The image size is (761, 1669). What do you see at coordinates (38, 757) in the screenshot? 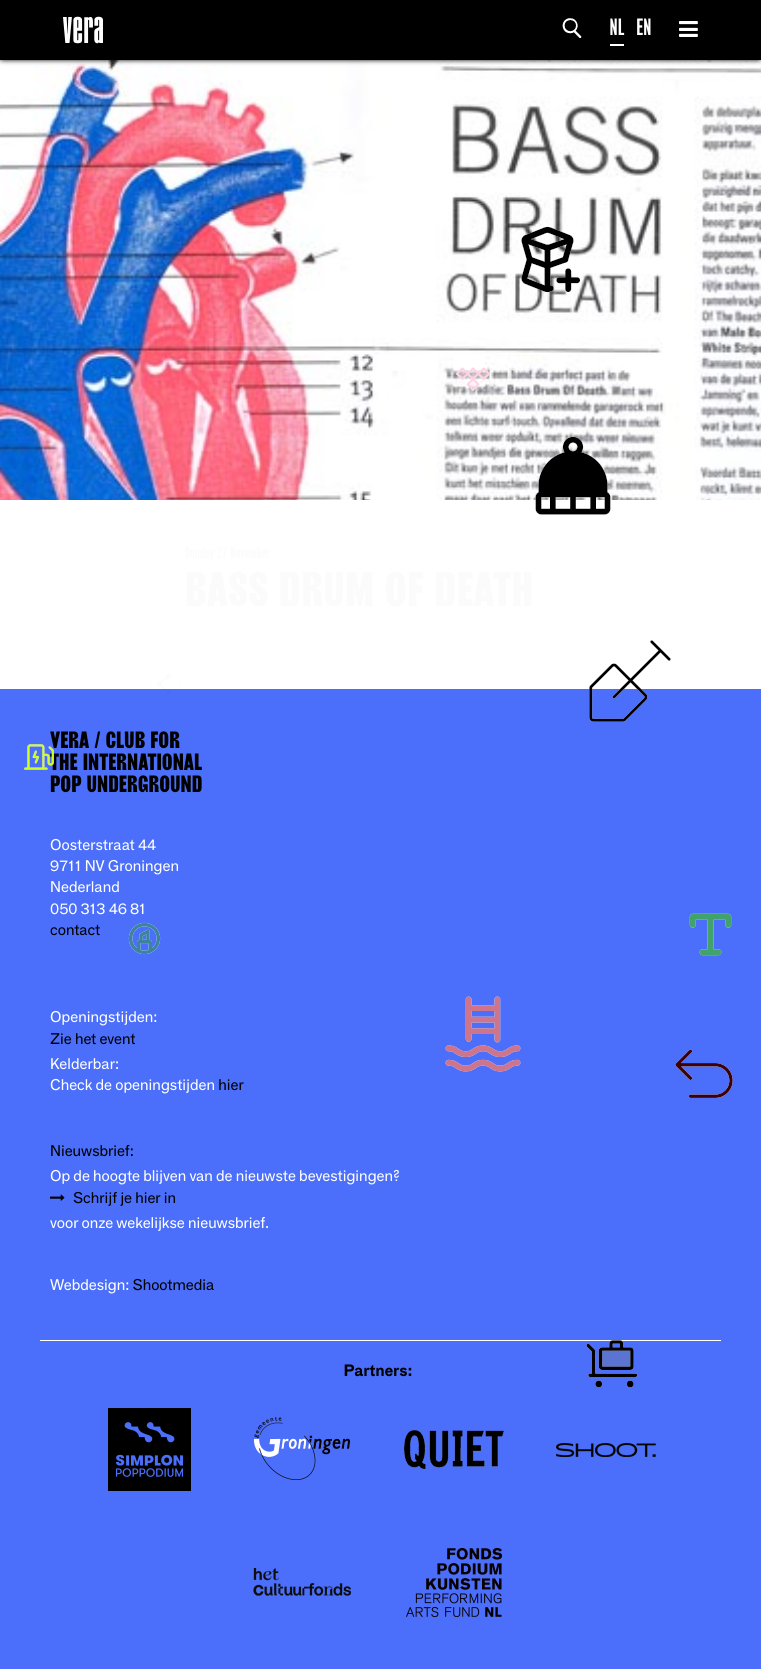
I see `find nearby electric vehicle charging stations` at bounding box center [38, 757].